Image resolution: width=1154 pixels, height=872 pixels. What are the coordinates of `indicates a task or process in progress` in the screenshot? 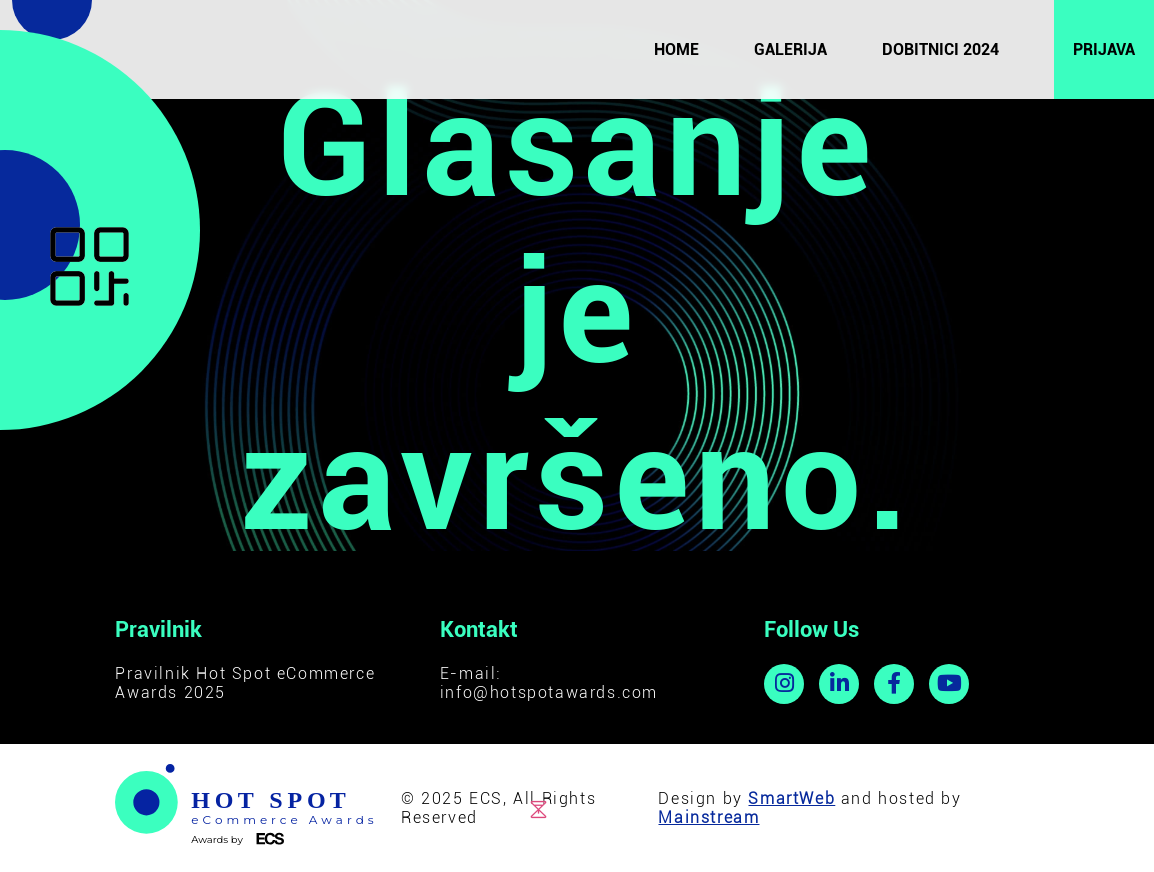 It's located at (538, 809).